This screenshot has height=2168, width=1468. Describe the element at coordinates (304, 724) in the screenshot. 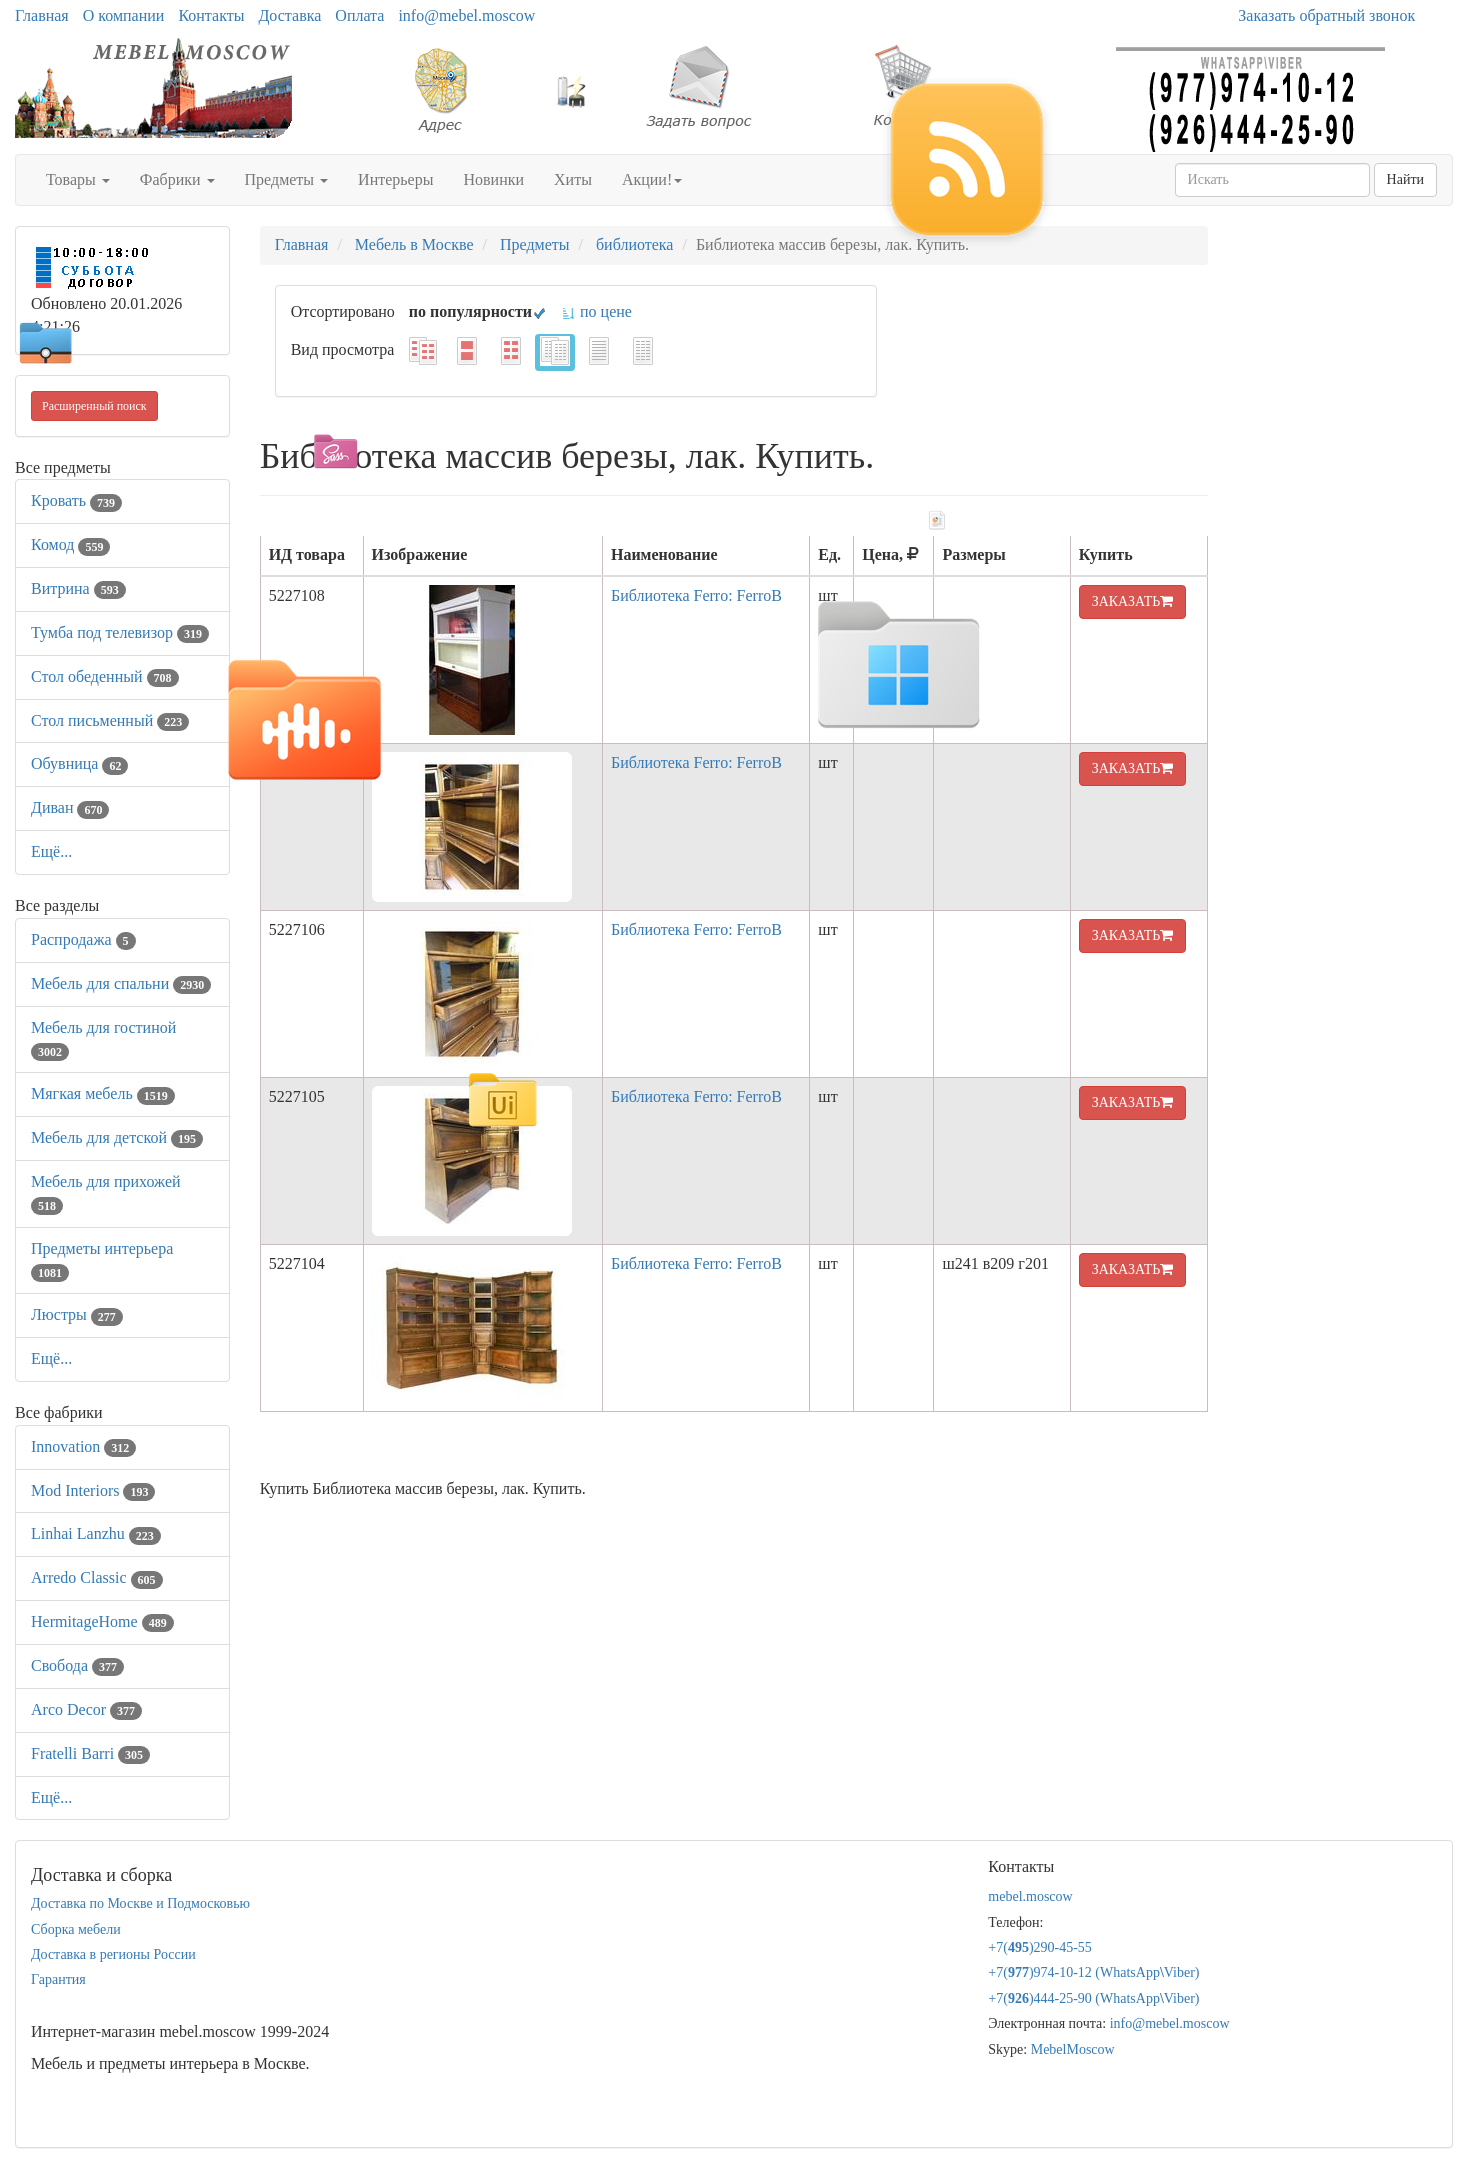

I see `open castbox podcast downloads folder` at that location.